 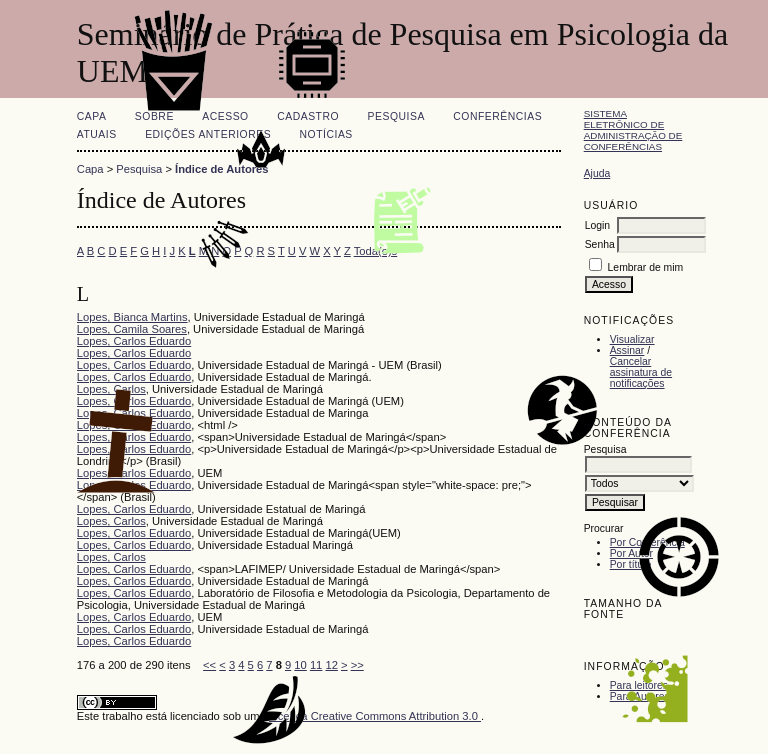 What do you see at coordinates (224, 243) in the screenshot?
I see `access weapon inventory or armory` at bounding box center [224, 243].